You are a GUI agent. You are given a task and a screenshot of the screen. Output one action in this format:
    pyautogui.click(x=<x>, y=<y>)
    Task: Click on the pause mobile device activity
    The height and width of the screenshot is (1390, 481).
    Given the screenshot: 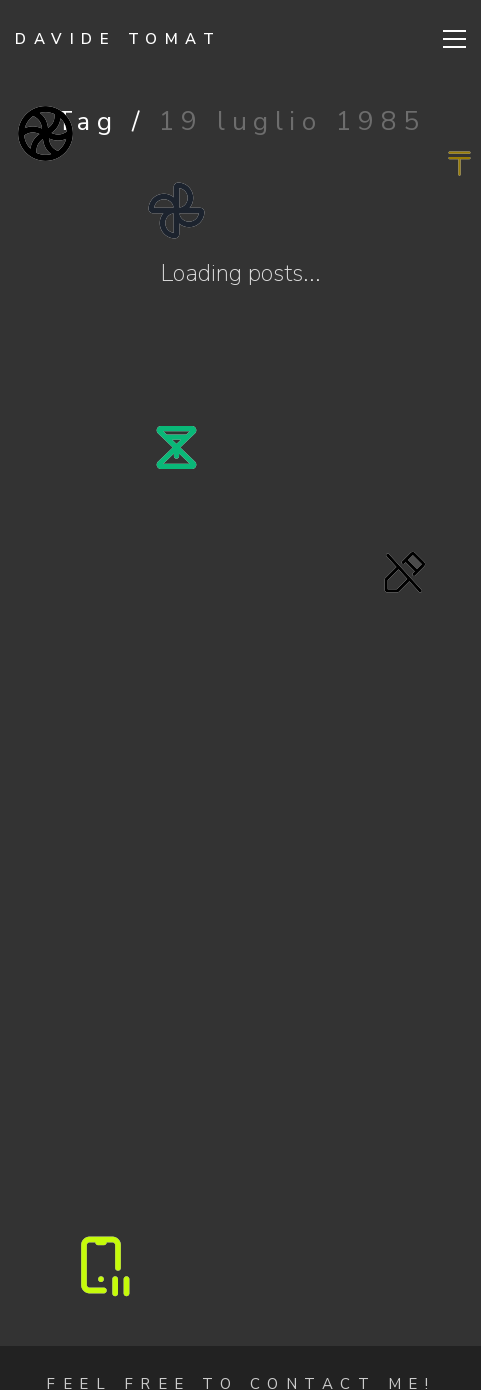 What is the action you would take?
    pyautogui.click(x=101, y=1265)
    